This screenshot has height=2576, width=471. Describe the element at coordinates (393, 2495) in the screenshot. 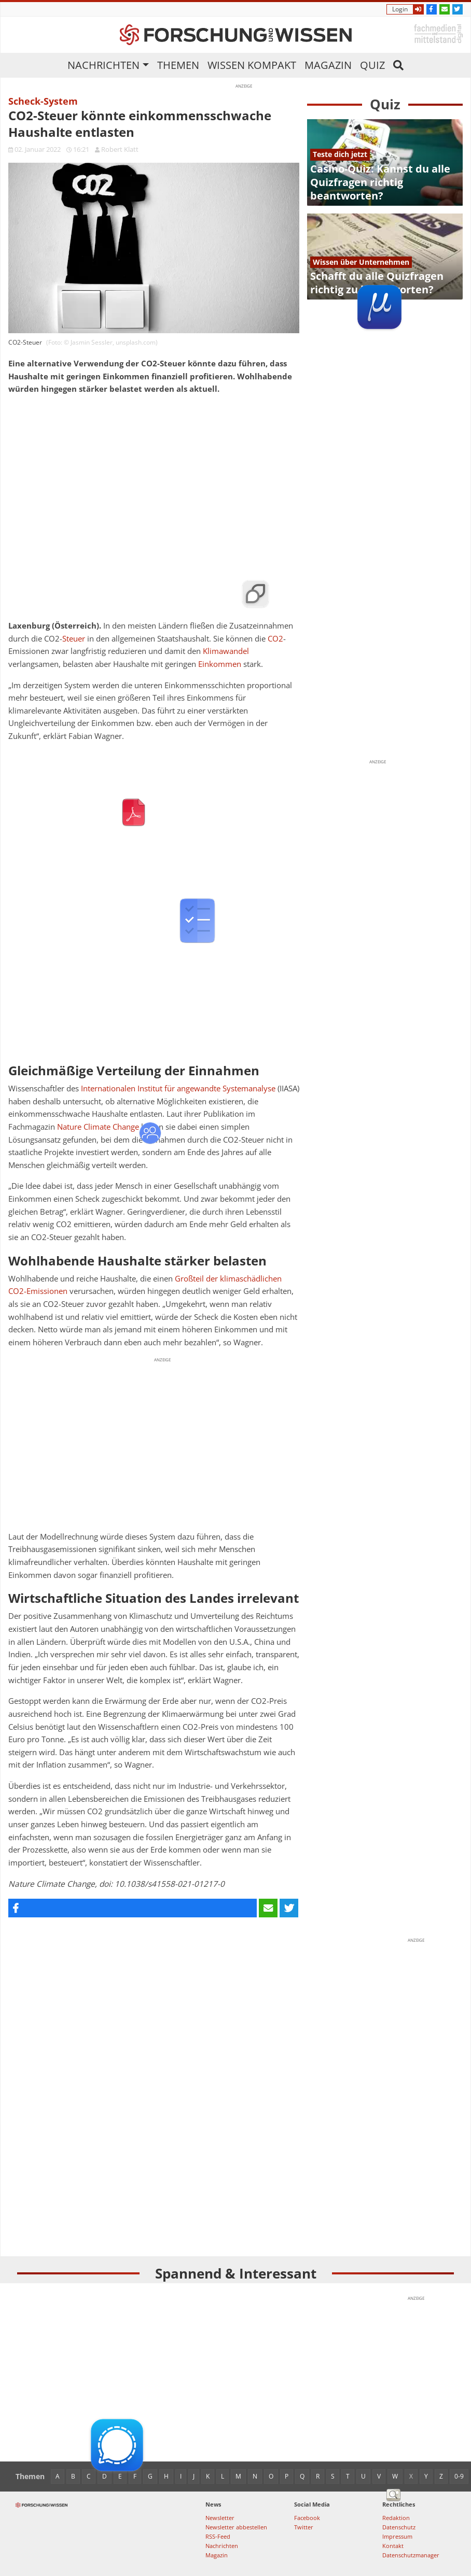

I see `open the image viewer application` at that location.